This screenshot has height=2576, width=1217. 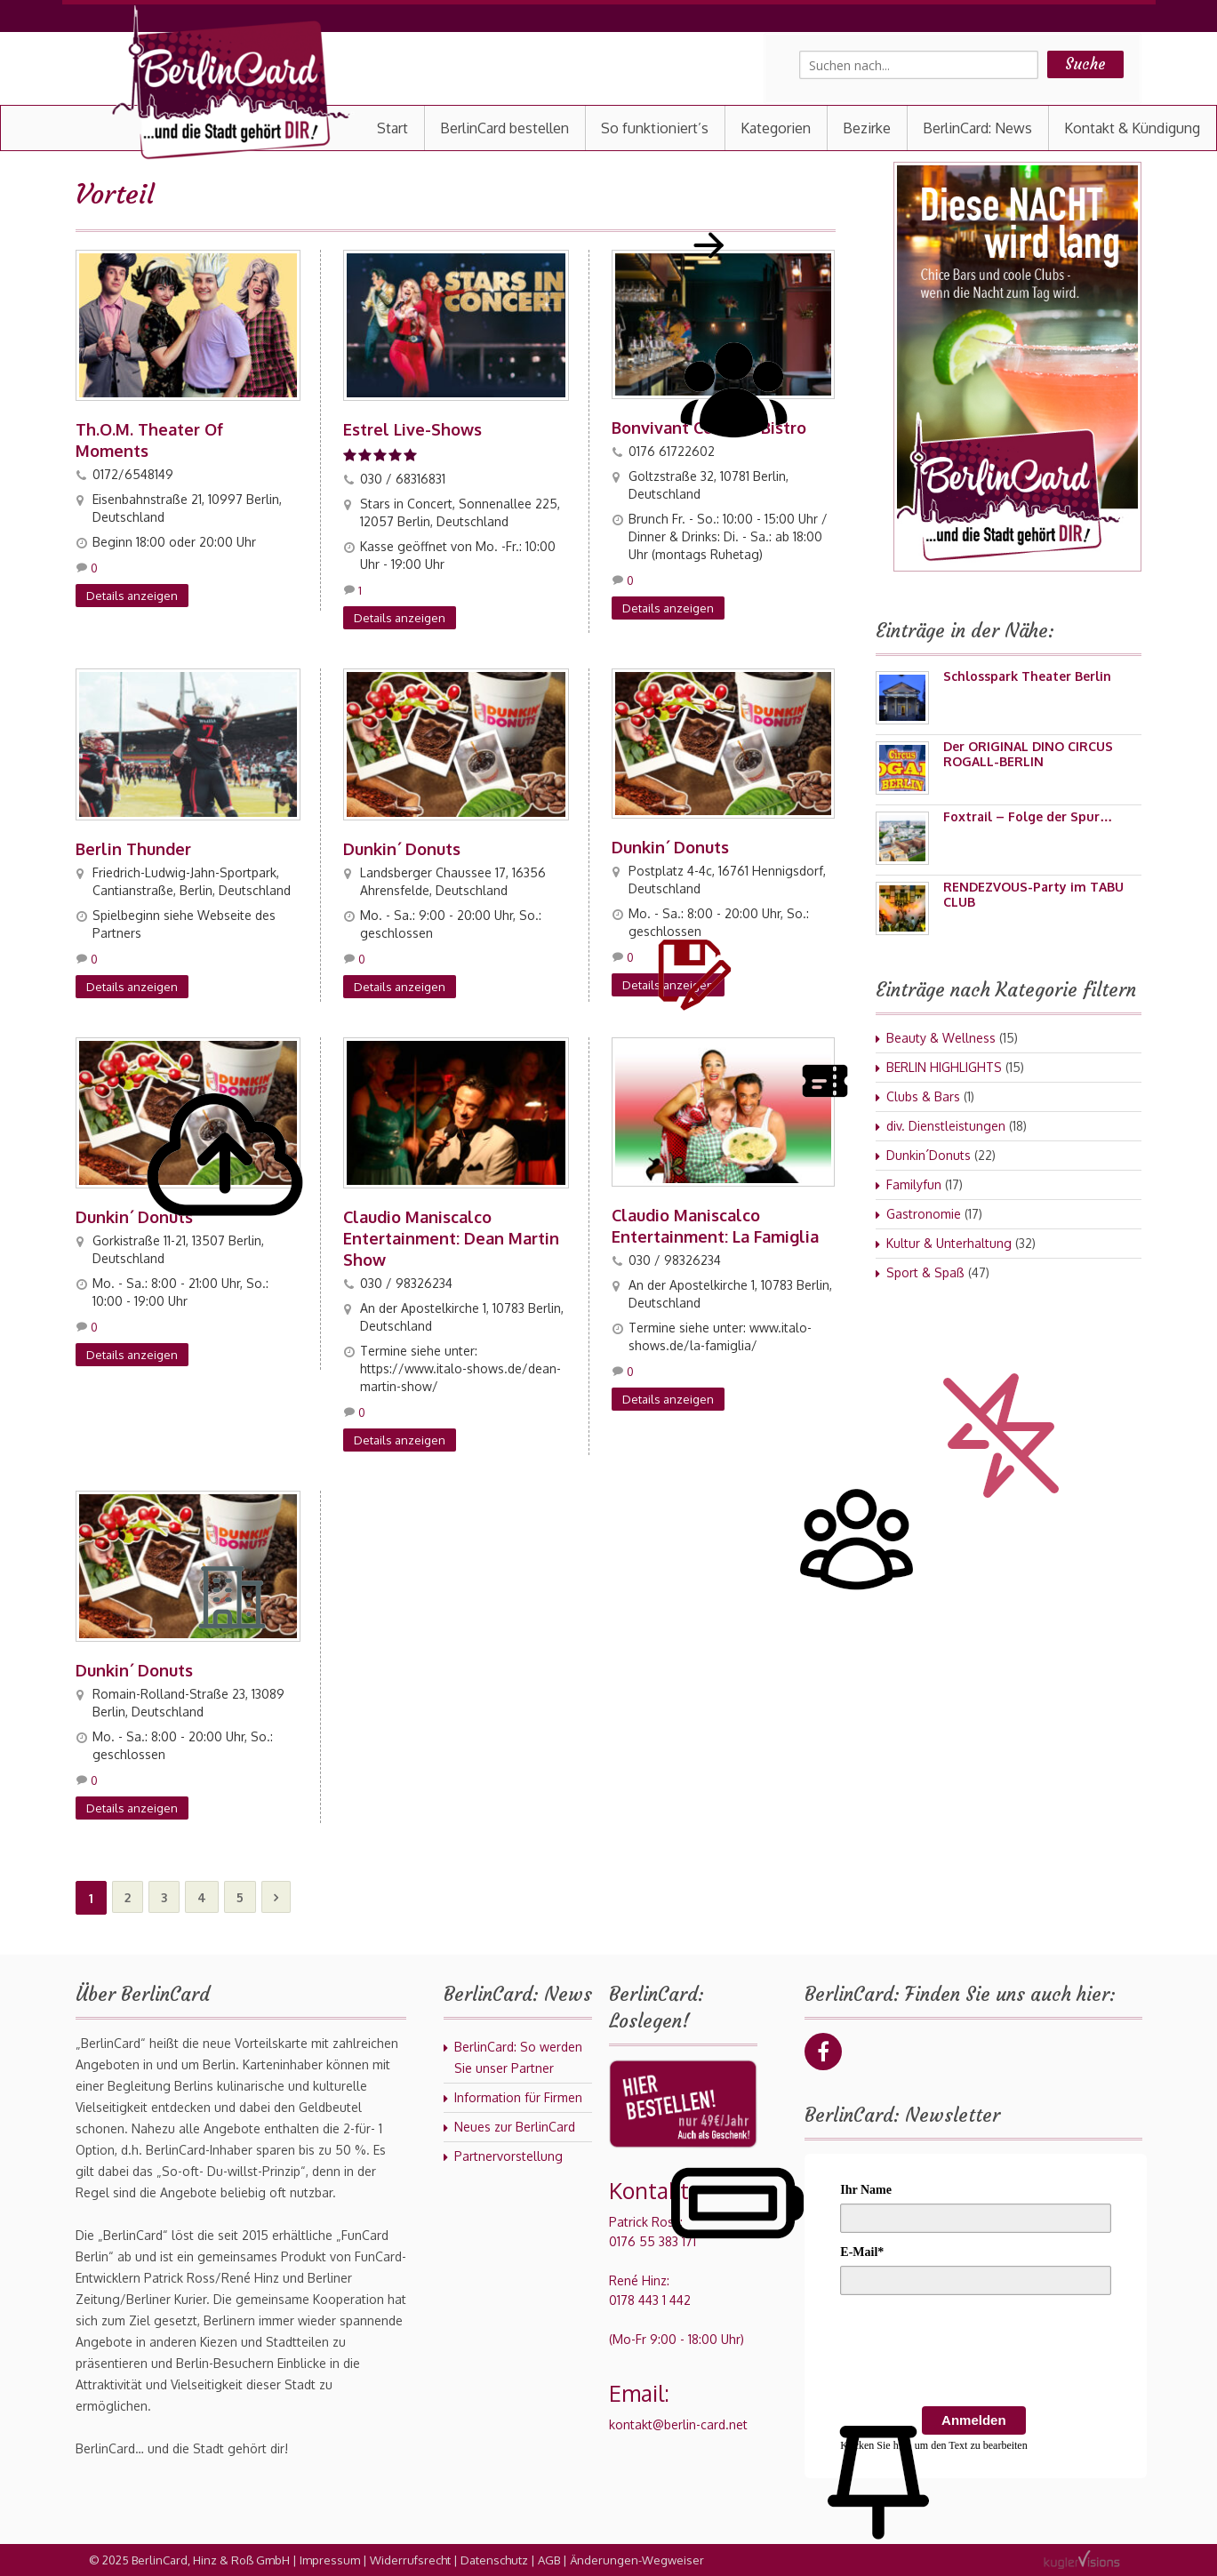 I want to click on save file with a new name or location, so click(x=694, y=975).